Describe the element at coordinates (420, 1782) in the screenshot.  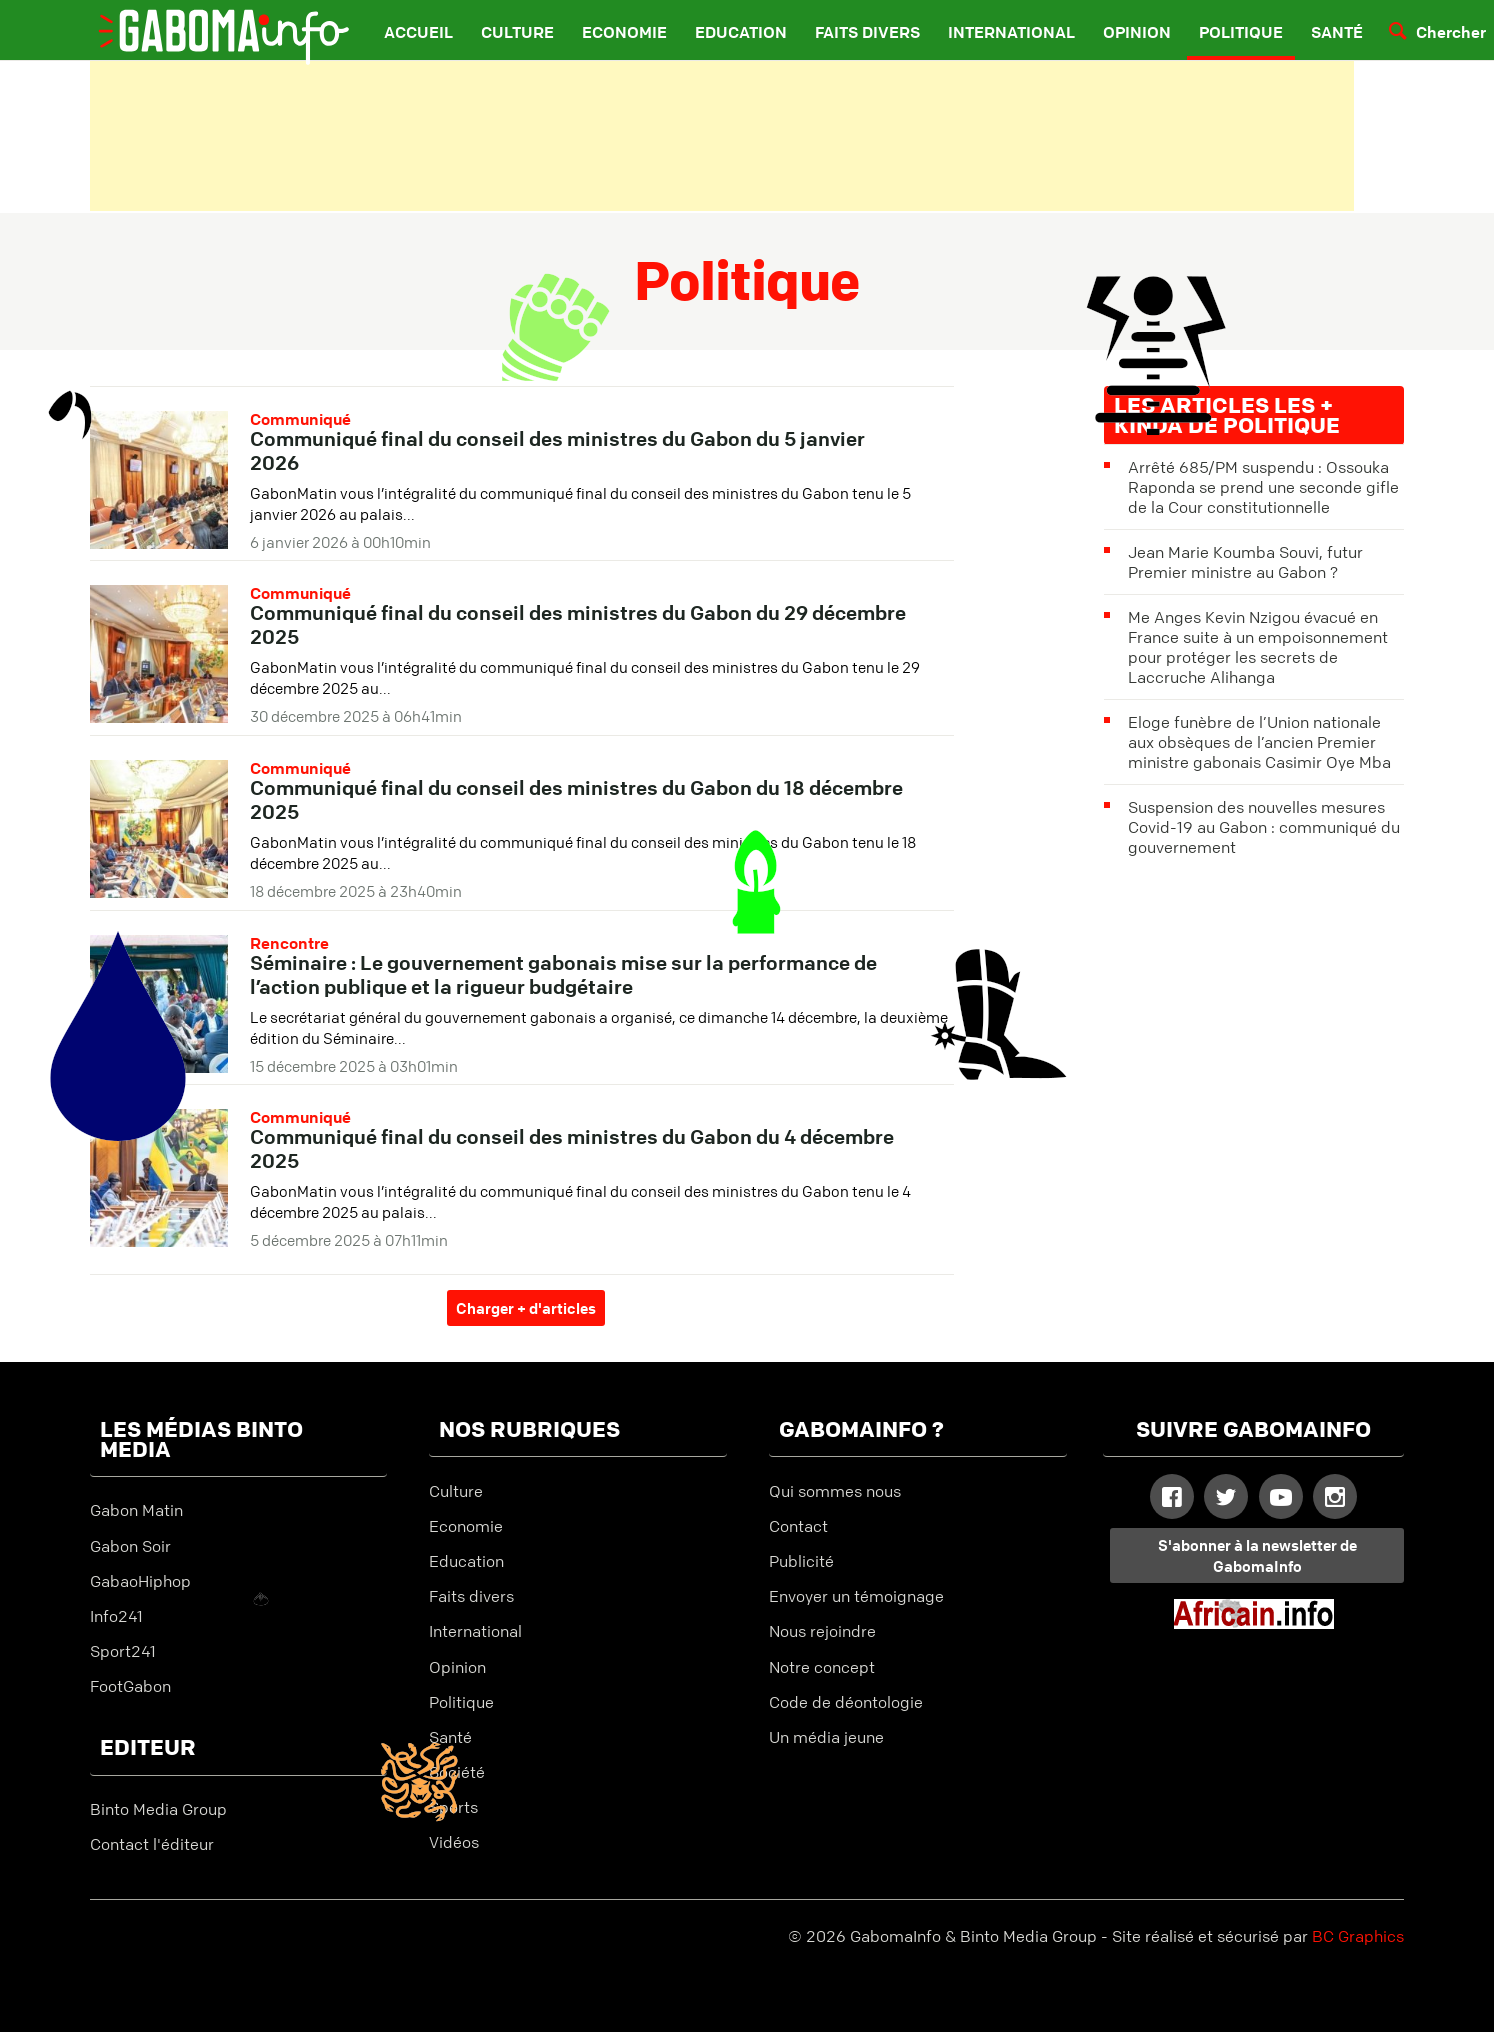
I see `select medusa character or monster type` at that location.